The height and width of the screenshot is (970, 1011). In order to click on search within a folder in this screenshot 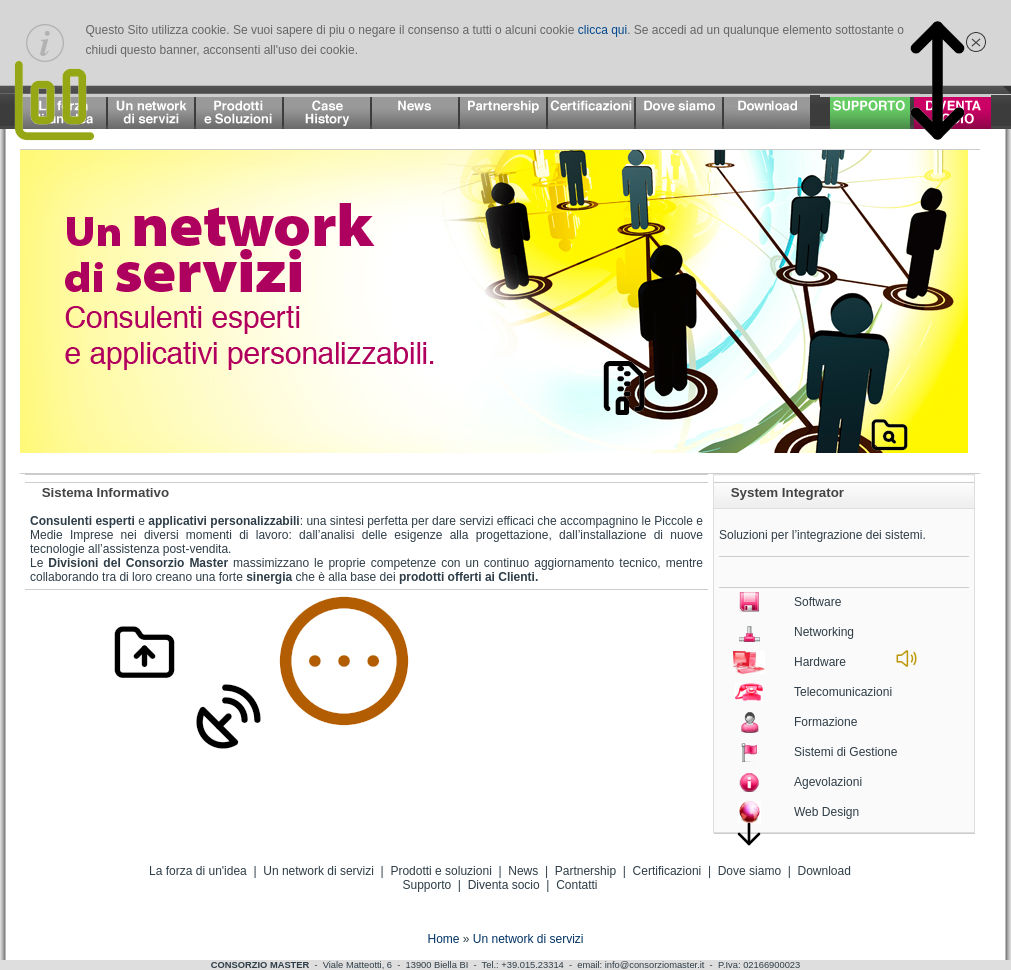, I will do `click(889, 435)`.